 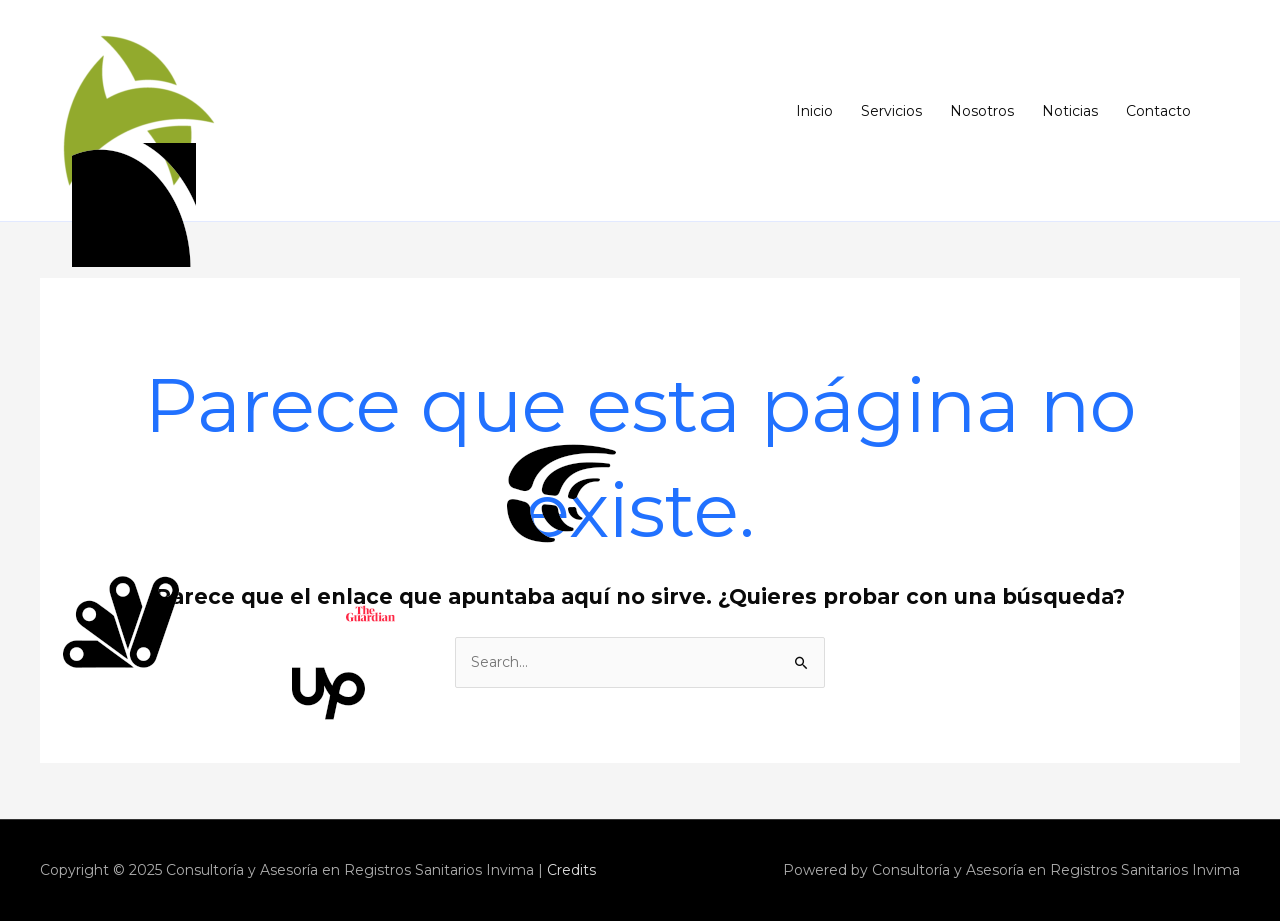 I want to click on Google Apps Script logo, so click(x=121, y=622).